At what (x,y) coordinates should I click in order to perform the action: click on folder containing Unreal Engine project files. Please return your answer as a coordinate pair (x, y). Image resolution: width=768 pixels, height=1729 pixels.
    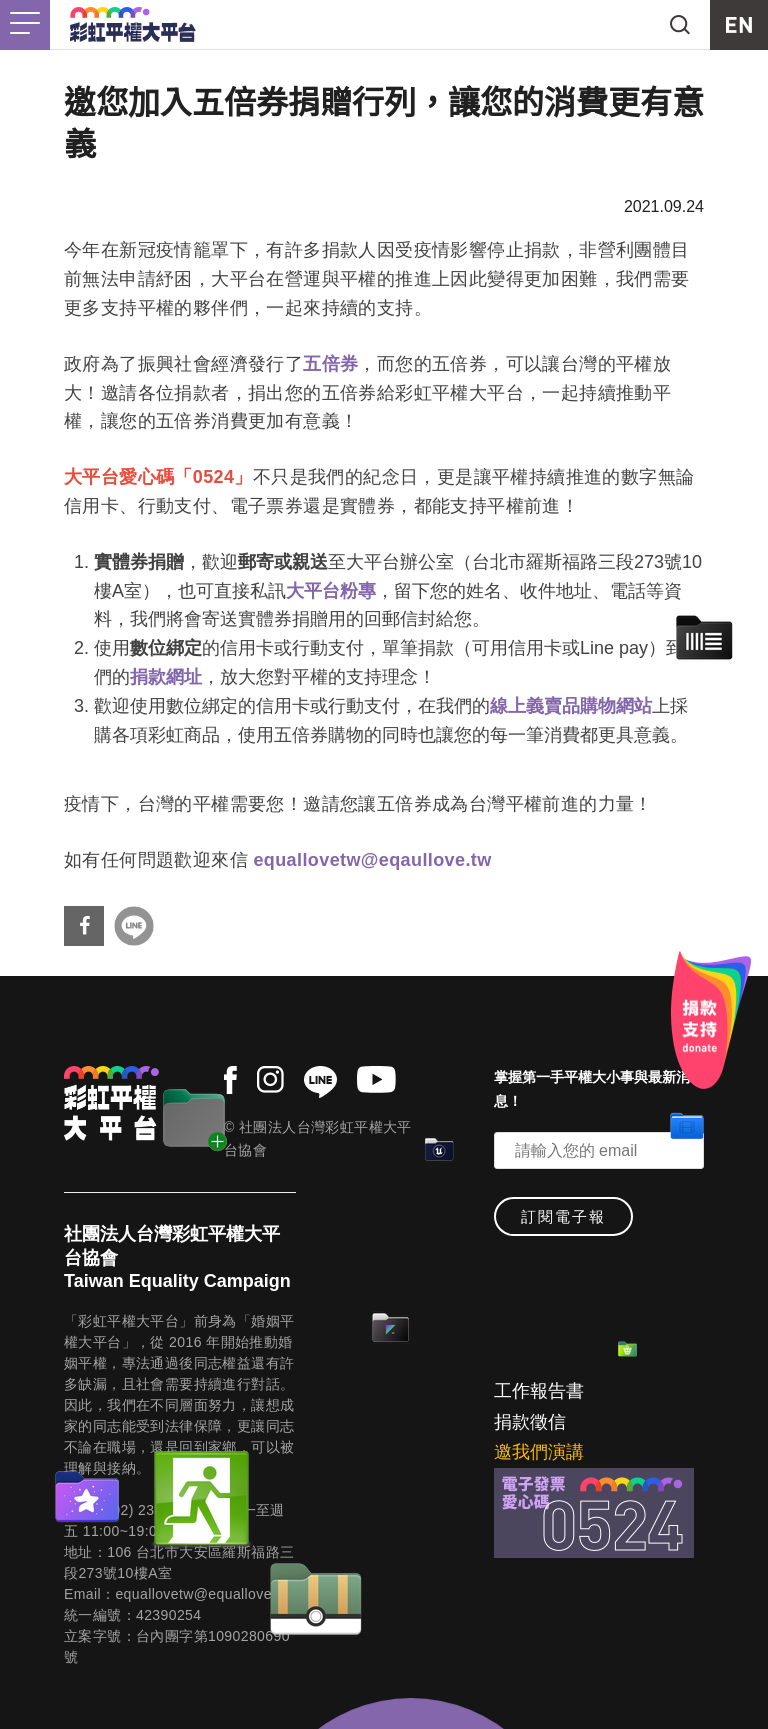
    Looking at the image, I should click on (439, 1150).